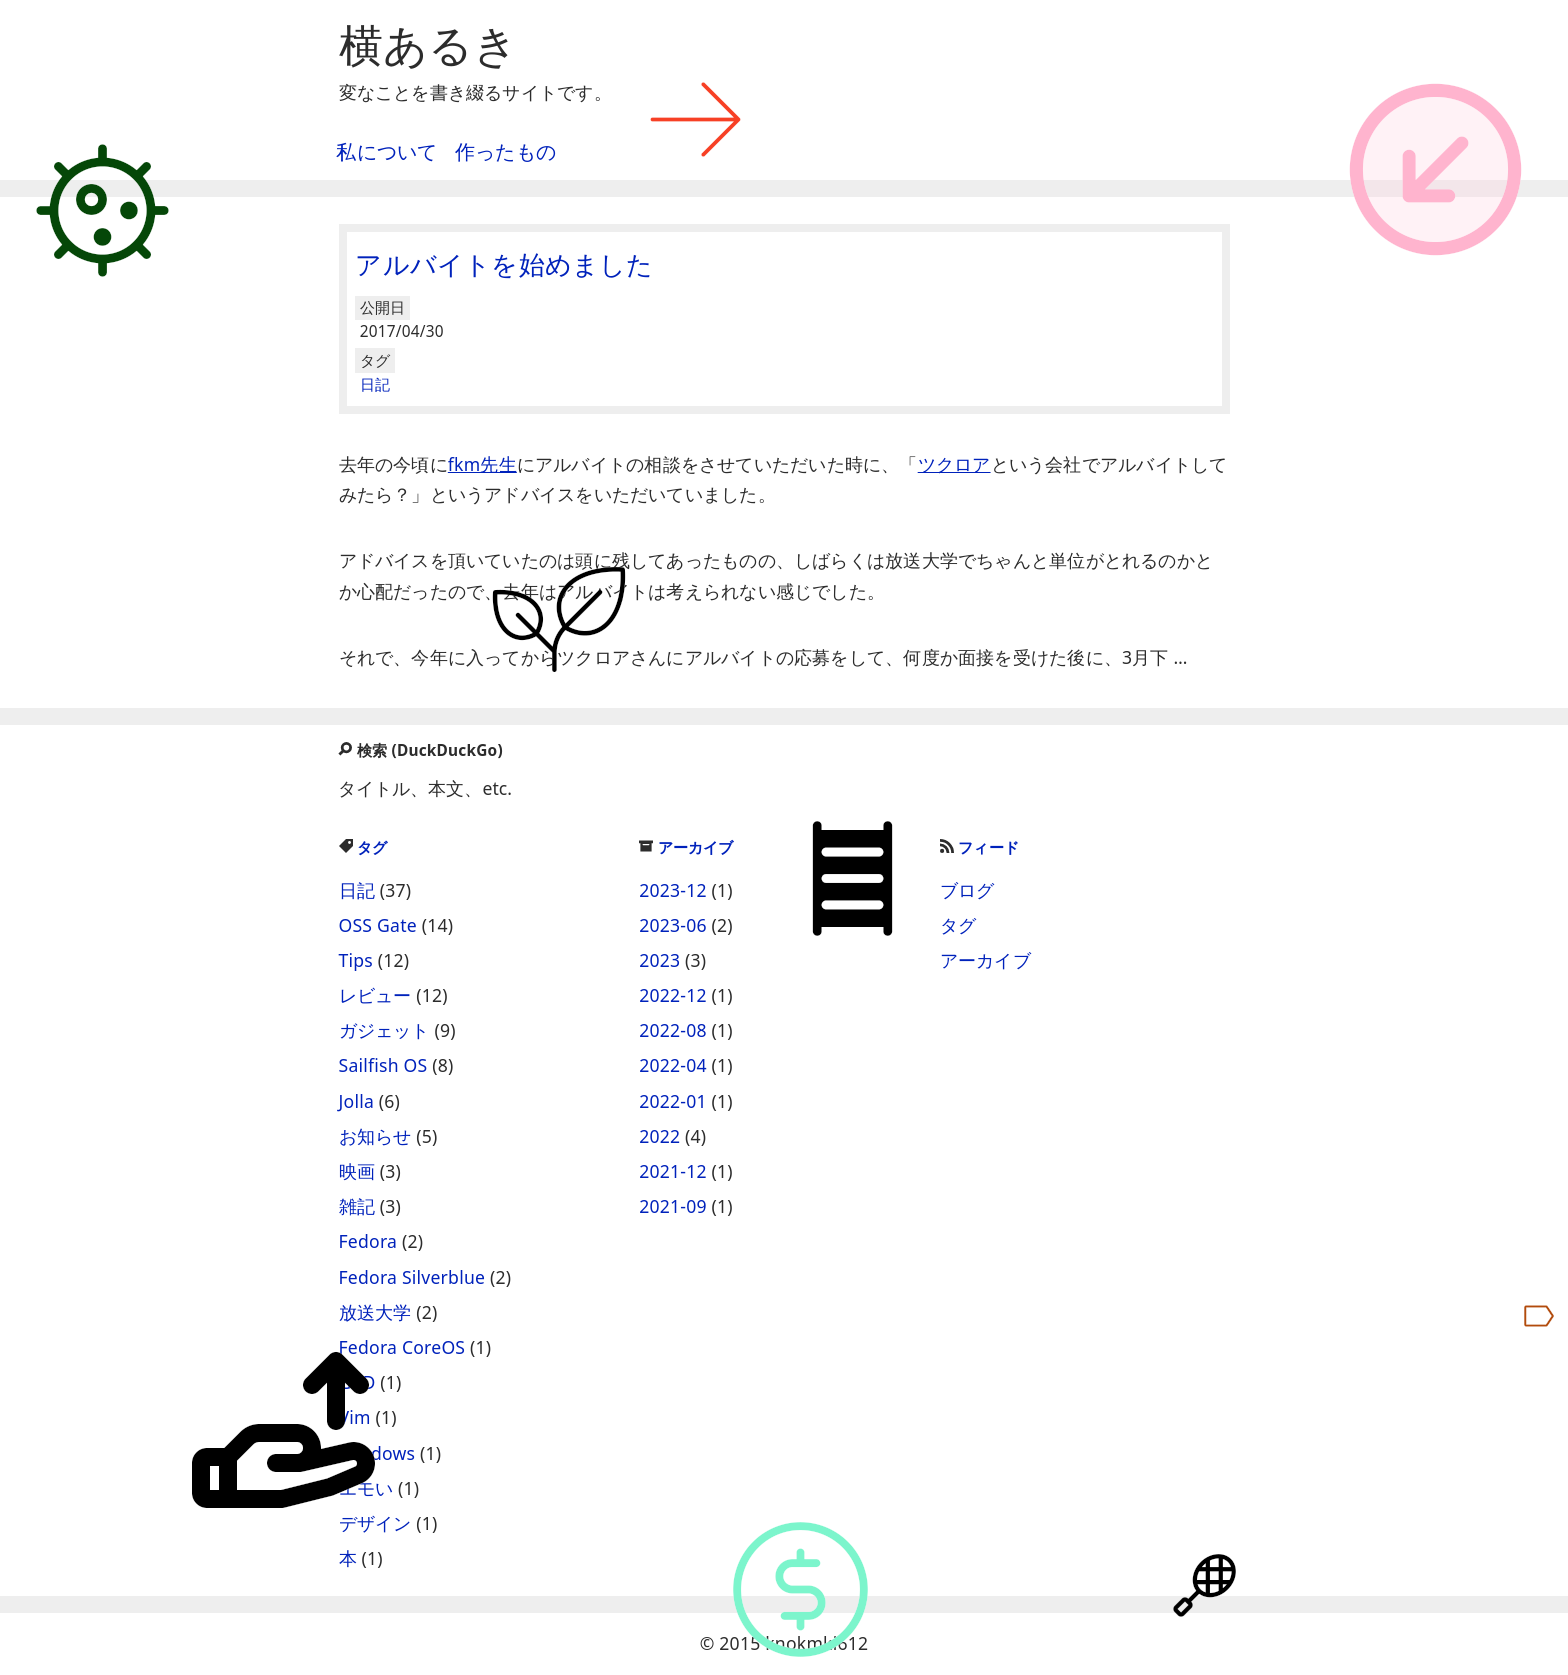 The width and height of the screenshot is (1568, 1675). I want to click on navigate to the next item or page, so click(695, 119).